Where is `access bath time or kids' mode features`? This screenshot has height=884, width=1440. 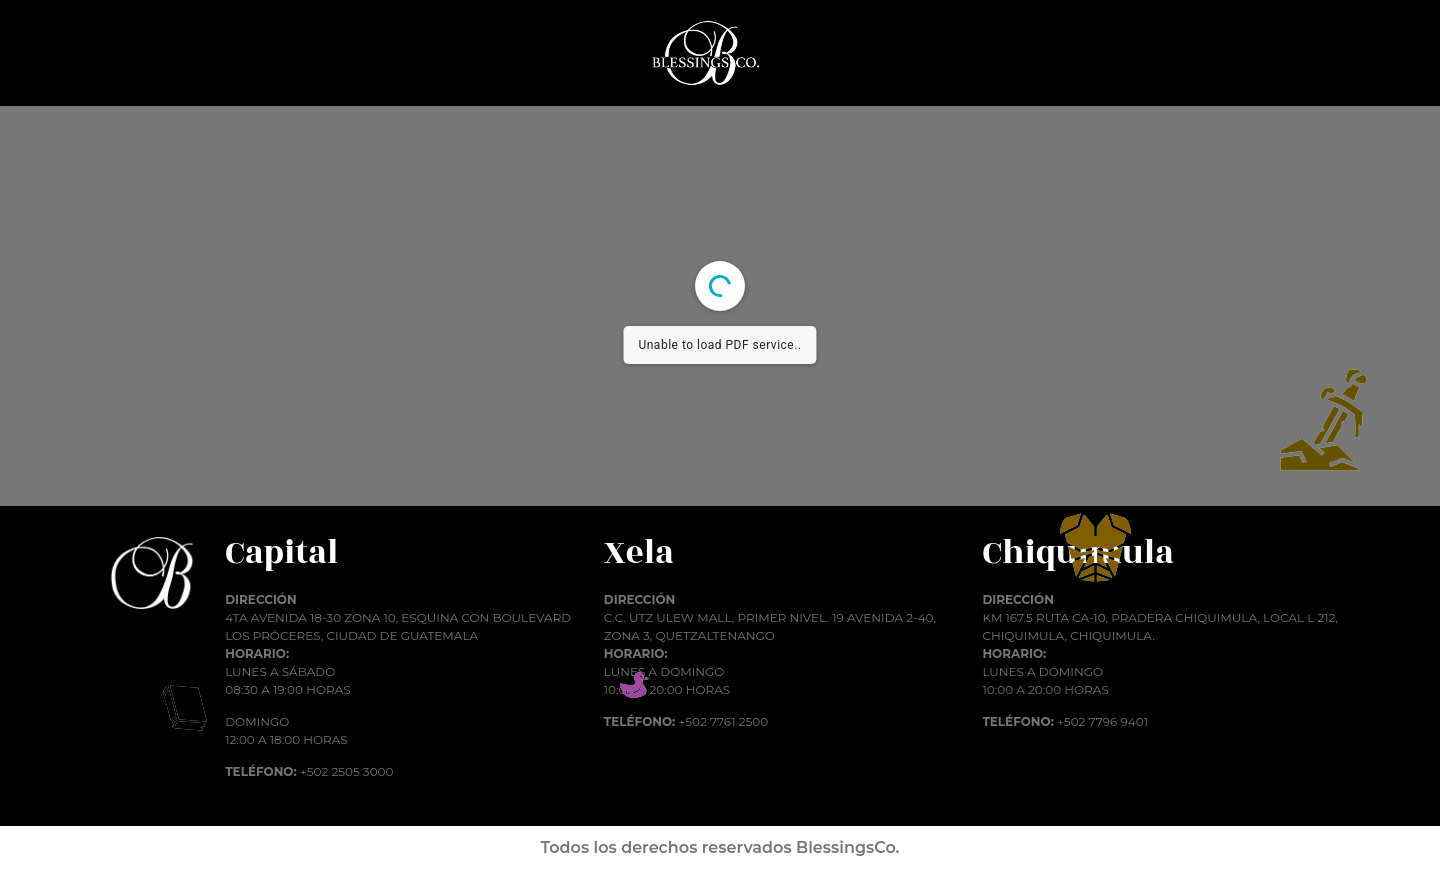
access bath time or kids' mode features is located at coordinates (635, 685).